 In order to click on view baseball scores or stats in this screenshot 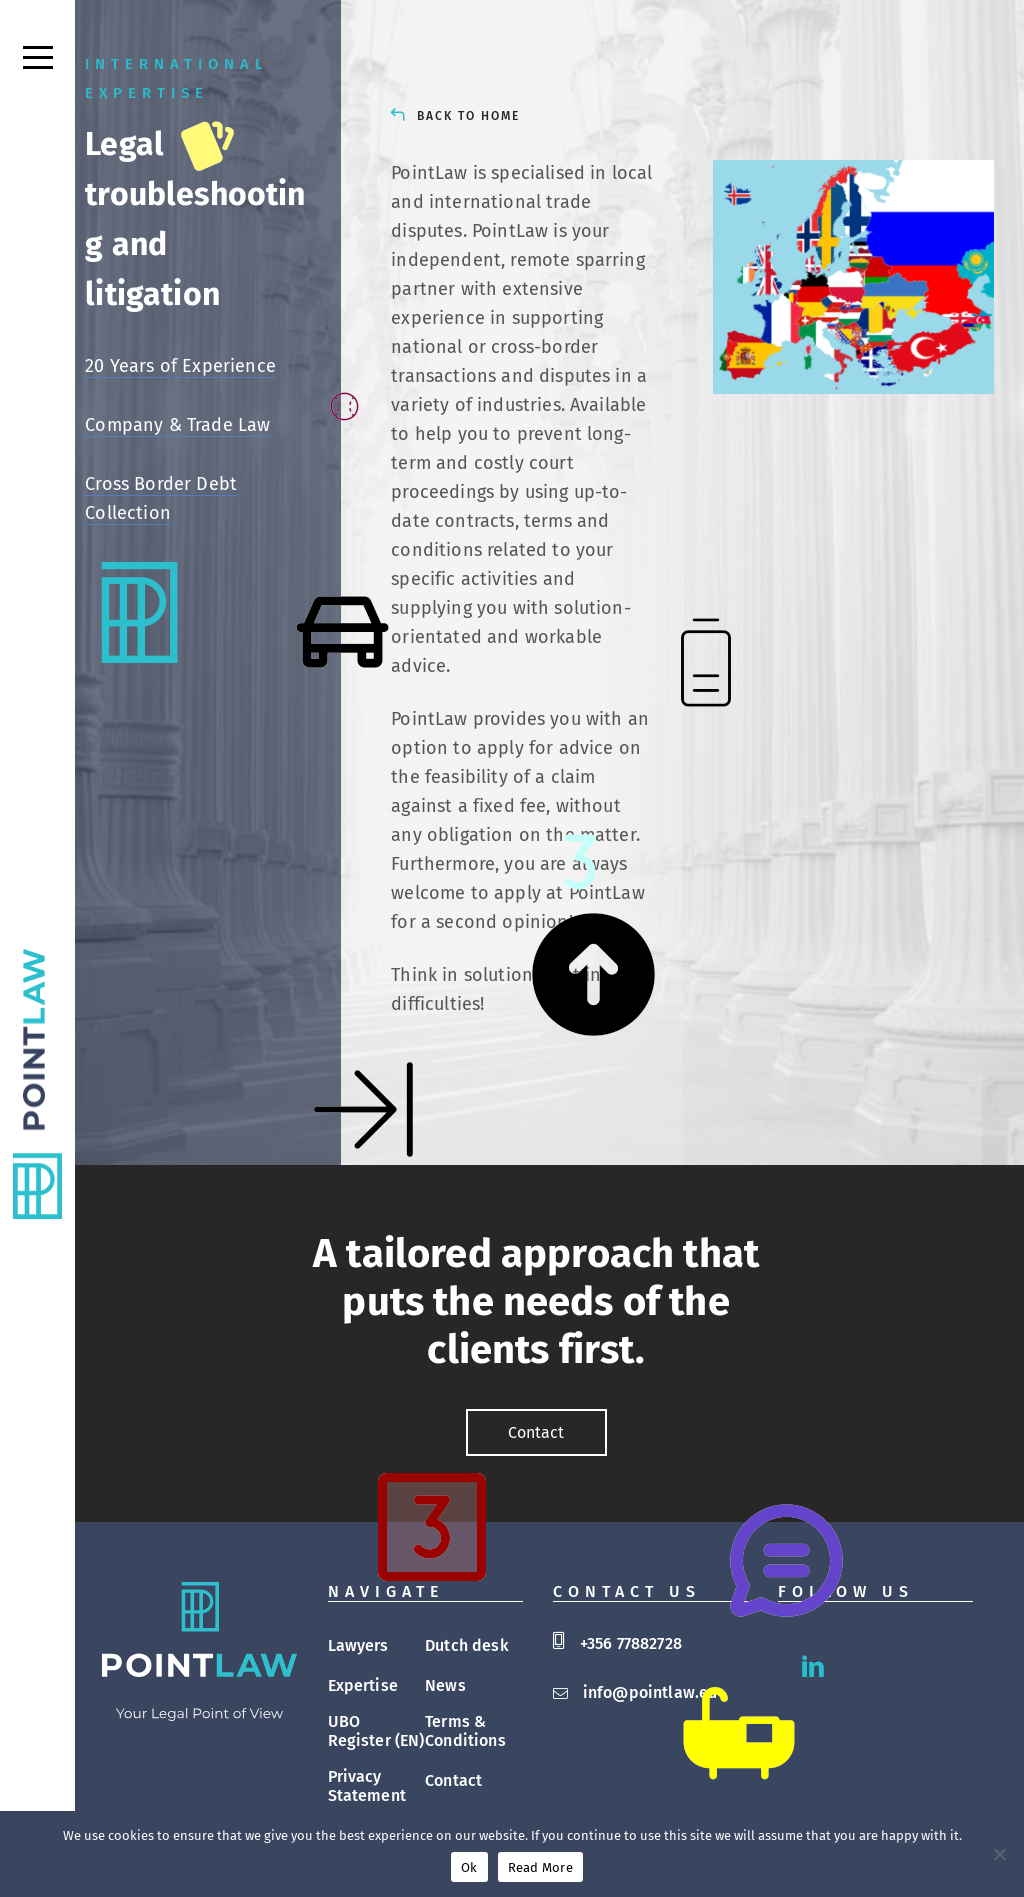, I will do `click(344, 406)`.